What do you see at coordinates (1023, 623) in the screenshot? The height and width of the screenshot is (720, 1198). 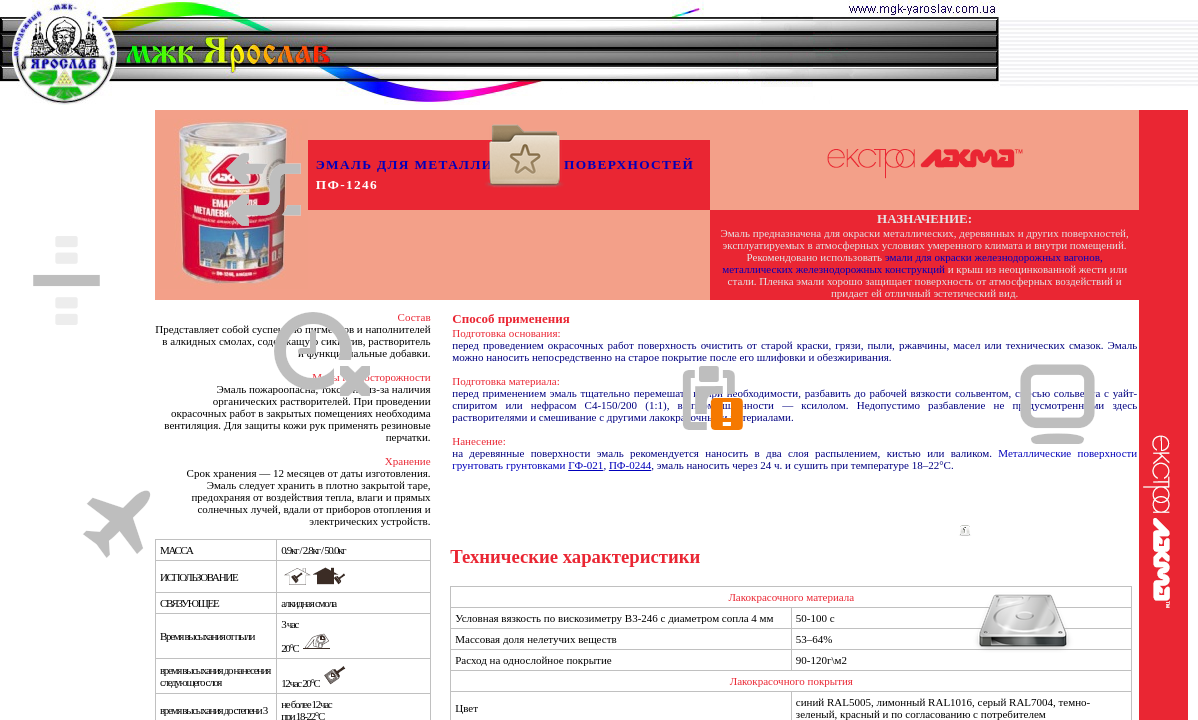 I see `access hard drive storage settings` at bounding box center [1023, 623].